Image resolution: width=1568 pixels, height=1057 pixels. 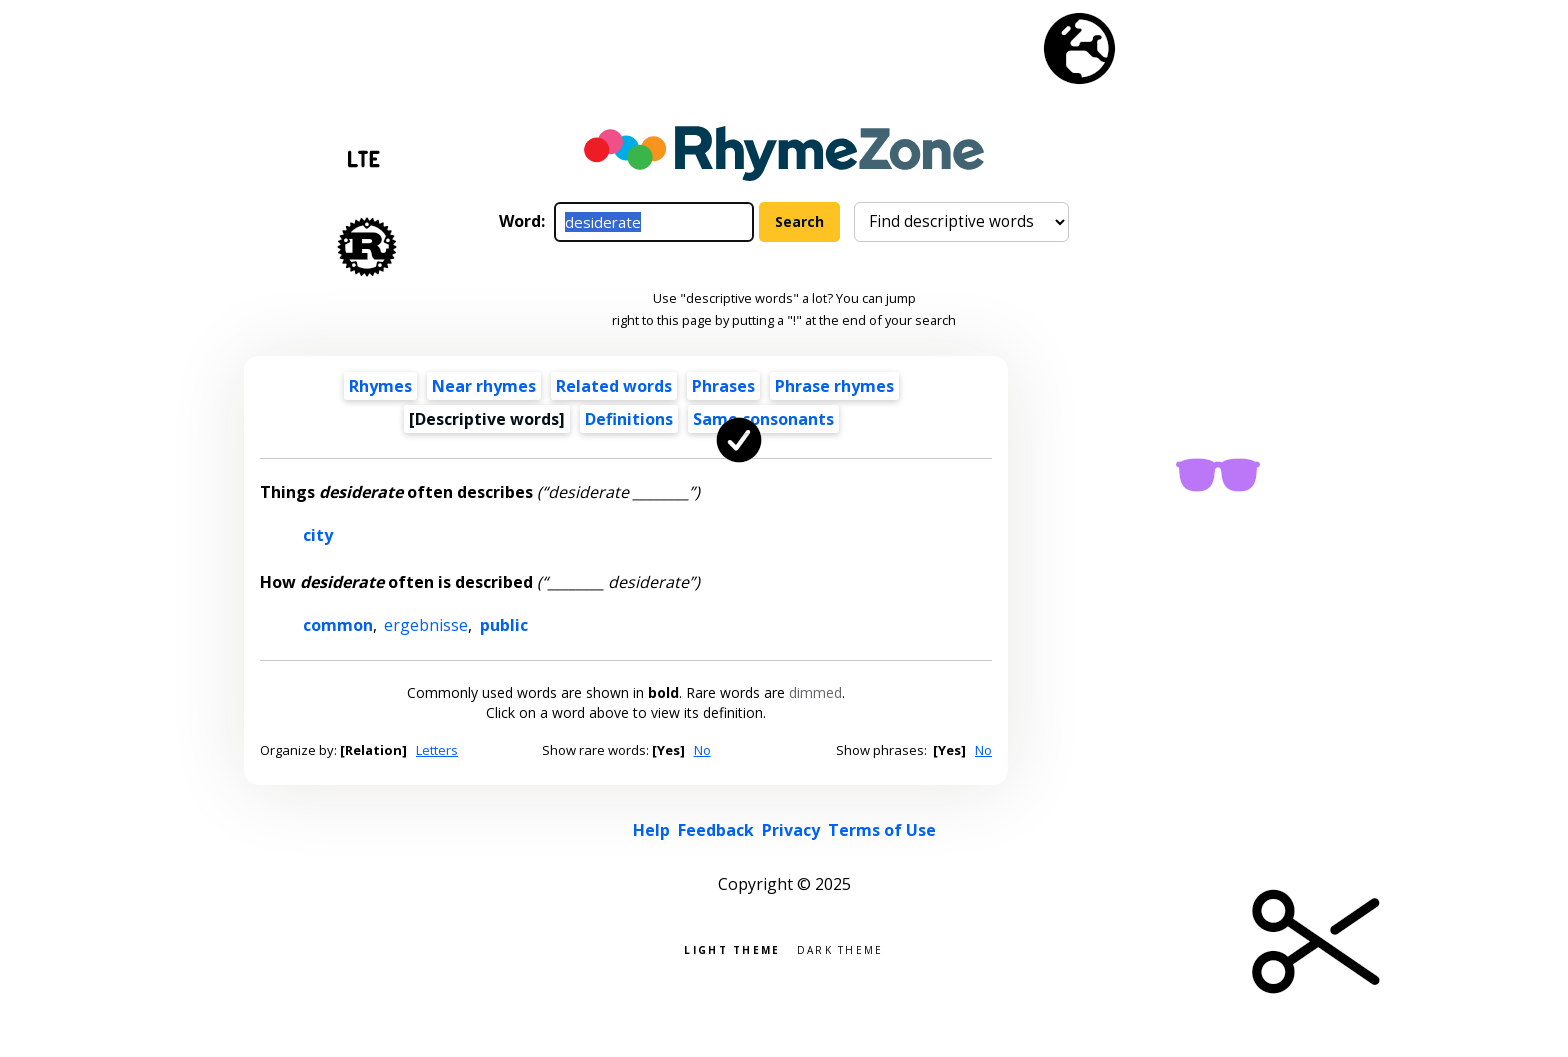 What do you see at coordinates (367, 247) in the screenshot?
I see `rust programming language logo` at bounding box center [367, 247].